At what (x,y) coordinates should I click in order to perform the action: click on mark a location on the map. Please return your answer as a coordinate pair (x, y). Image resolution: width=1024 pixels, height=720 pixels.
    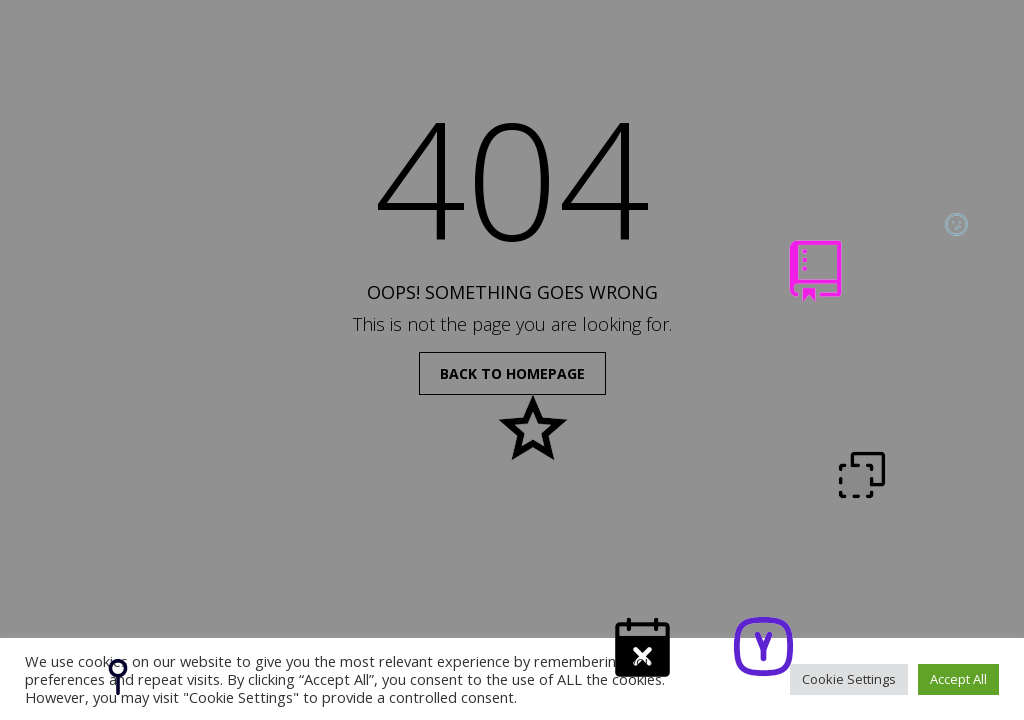
    Looking at the image, I should click on (118, 677).